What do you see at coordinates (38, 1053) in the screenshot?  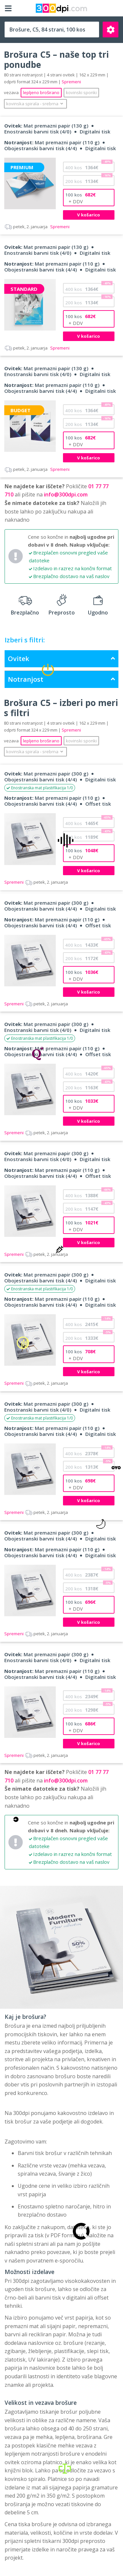 I see `open qwant search engine` at bounding box center [38, 1053].